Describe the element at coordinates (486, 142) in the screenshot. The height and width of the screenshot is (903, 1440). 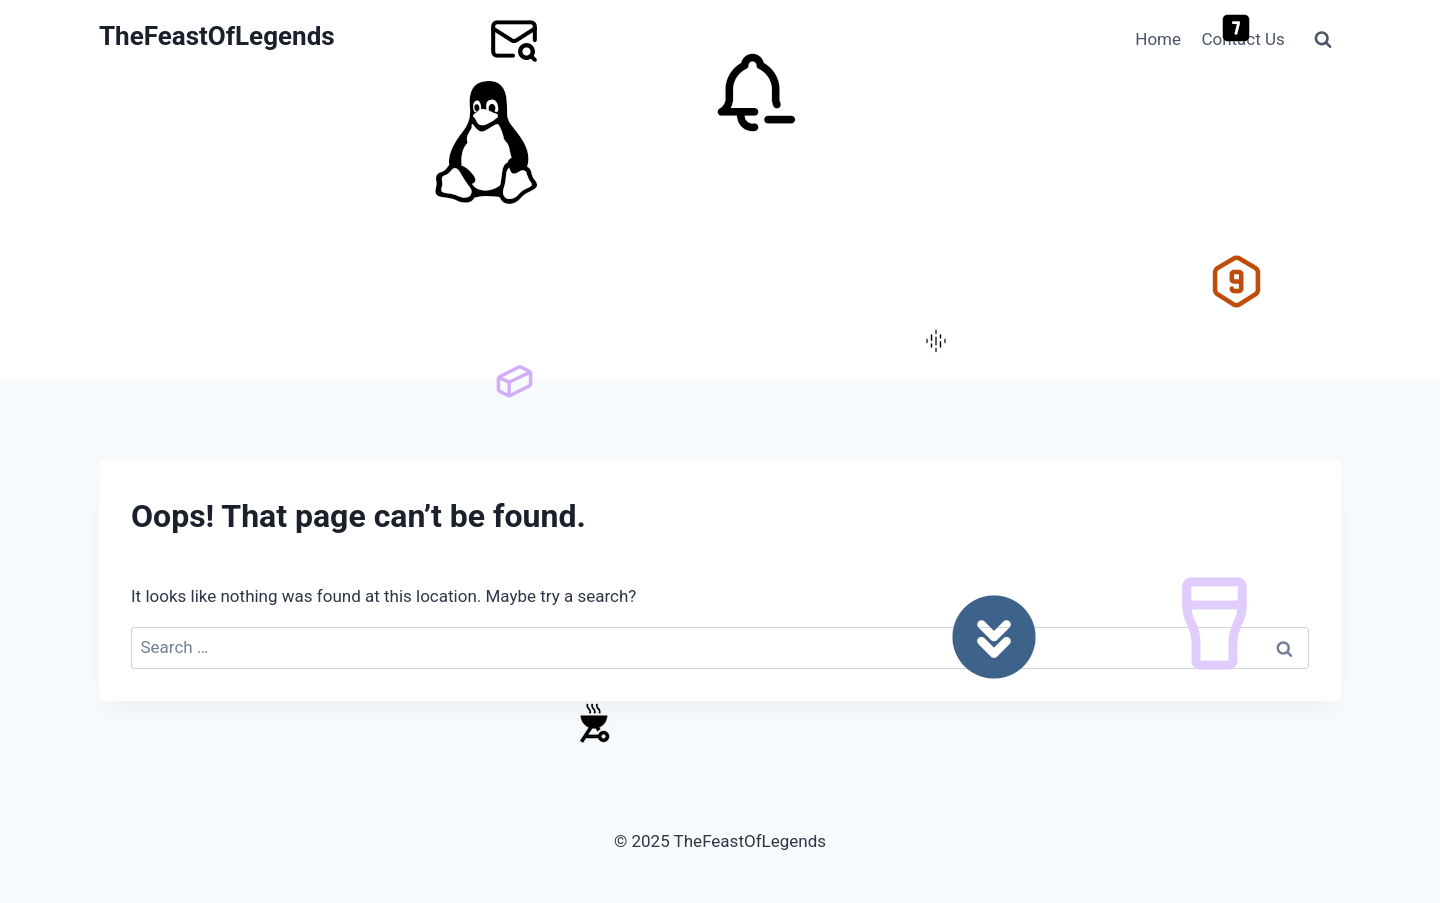
I see `open a linux terminal session` at that location.